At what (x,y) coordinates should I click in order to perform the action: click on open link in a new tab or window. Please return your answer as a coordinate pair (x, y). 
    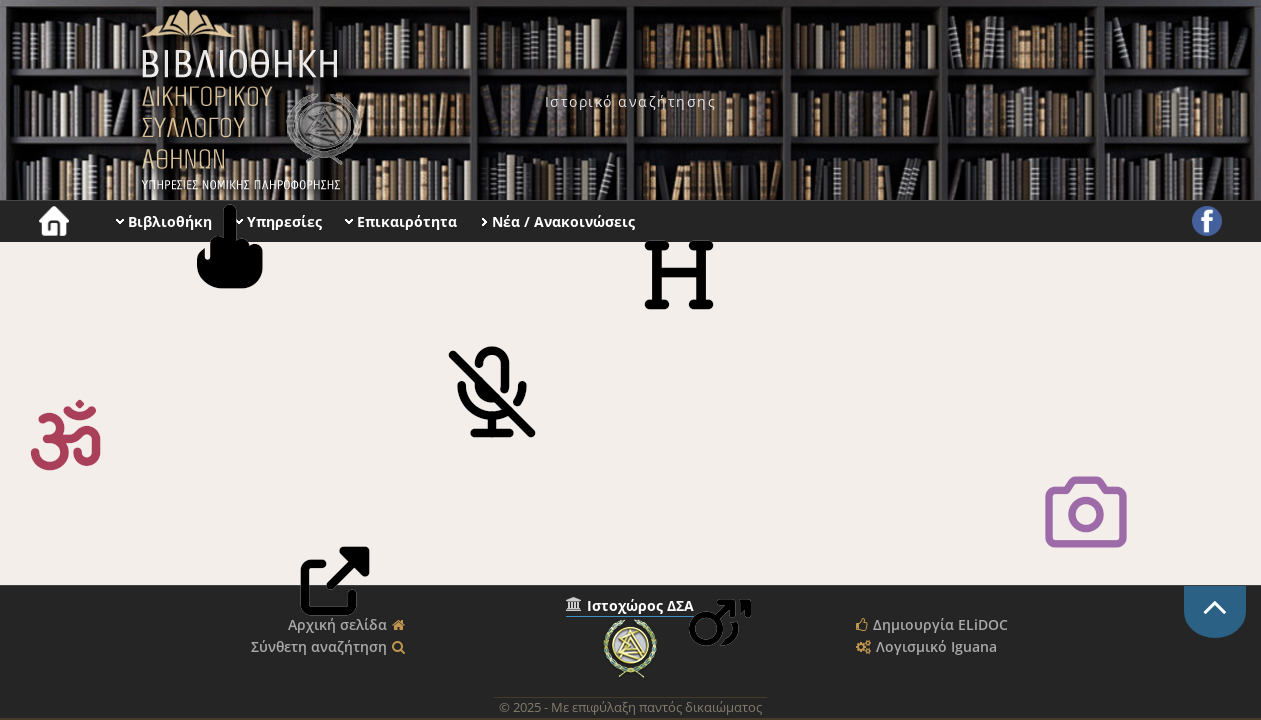
    Looking at the image, I should click on (335, 581).